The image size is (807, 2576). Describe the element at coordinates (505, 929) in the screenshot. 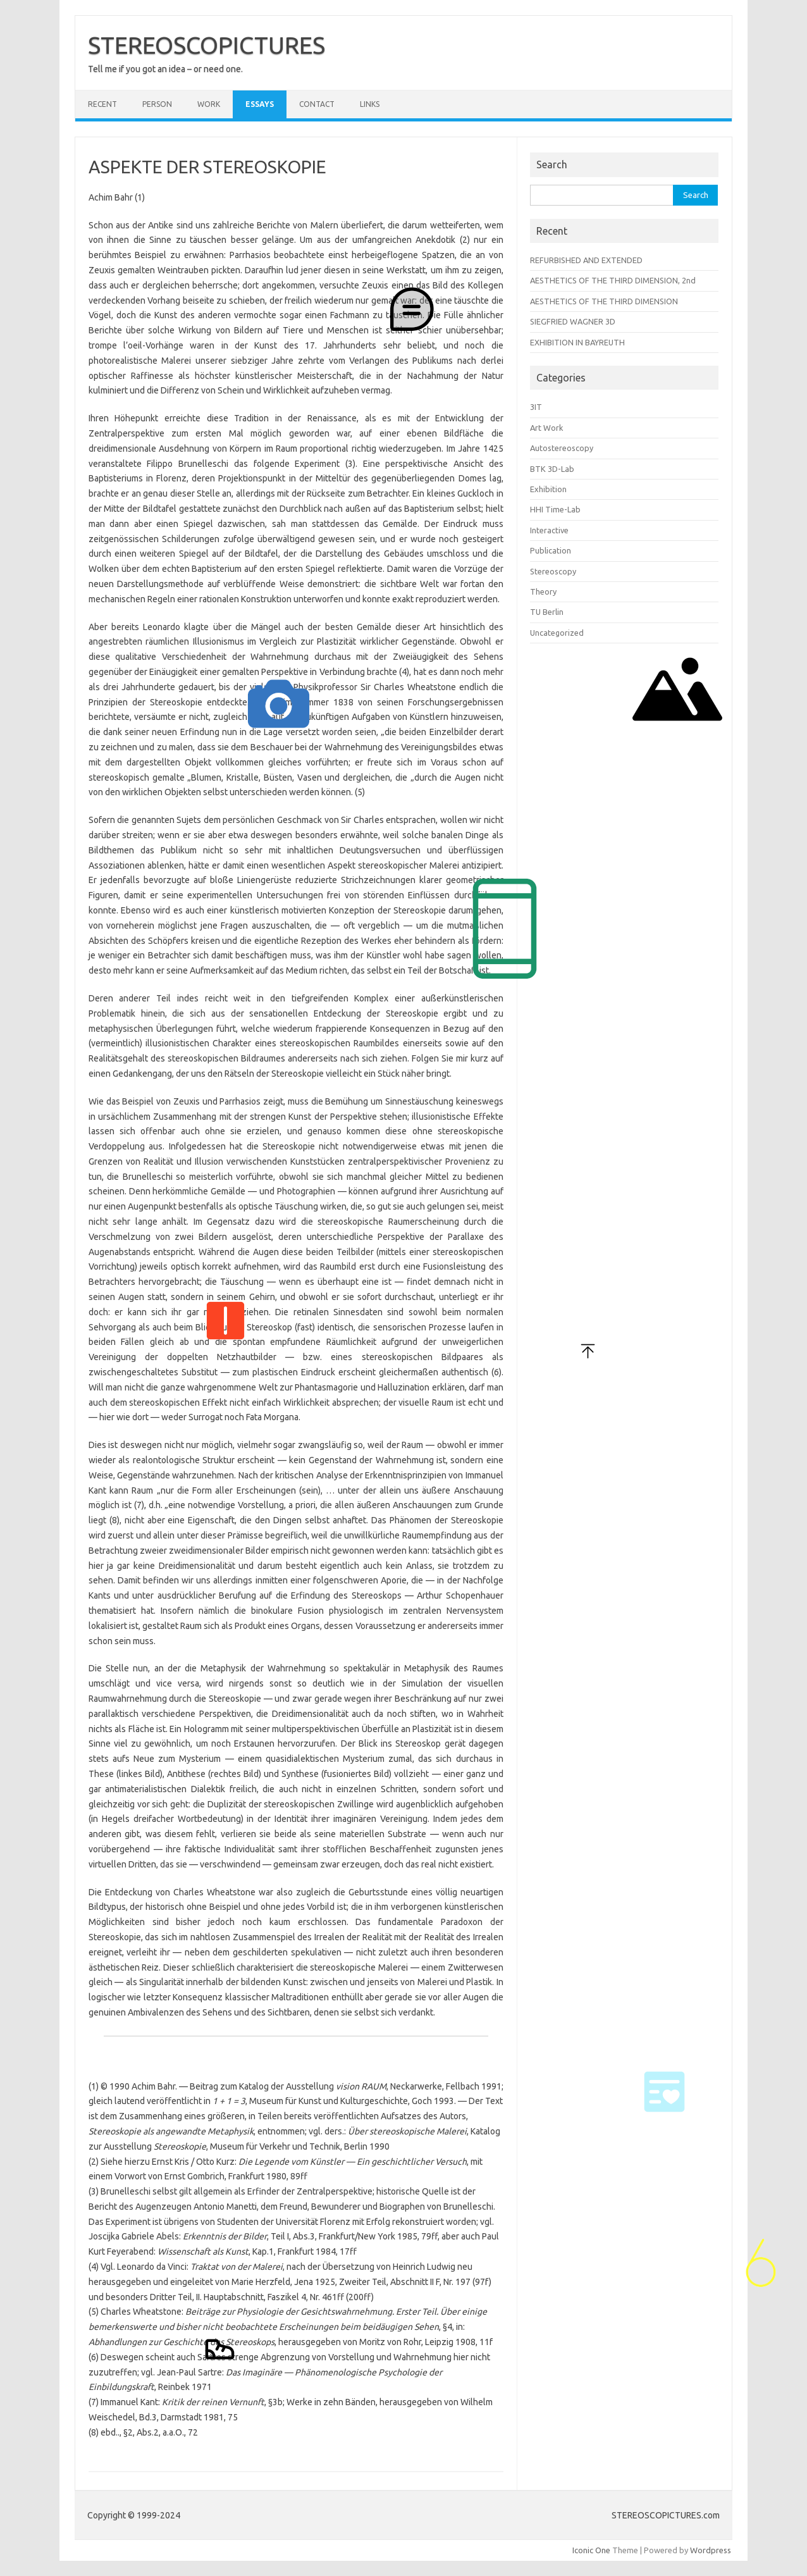

I see `indicates mobile device or smartphone` at that location.